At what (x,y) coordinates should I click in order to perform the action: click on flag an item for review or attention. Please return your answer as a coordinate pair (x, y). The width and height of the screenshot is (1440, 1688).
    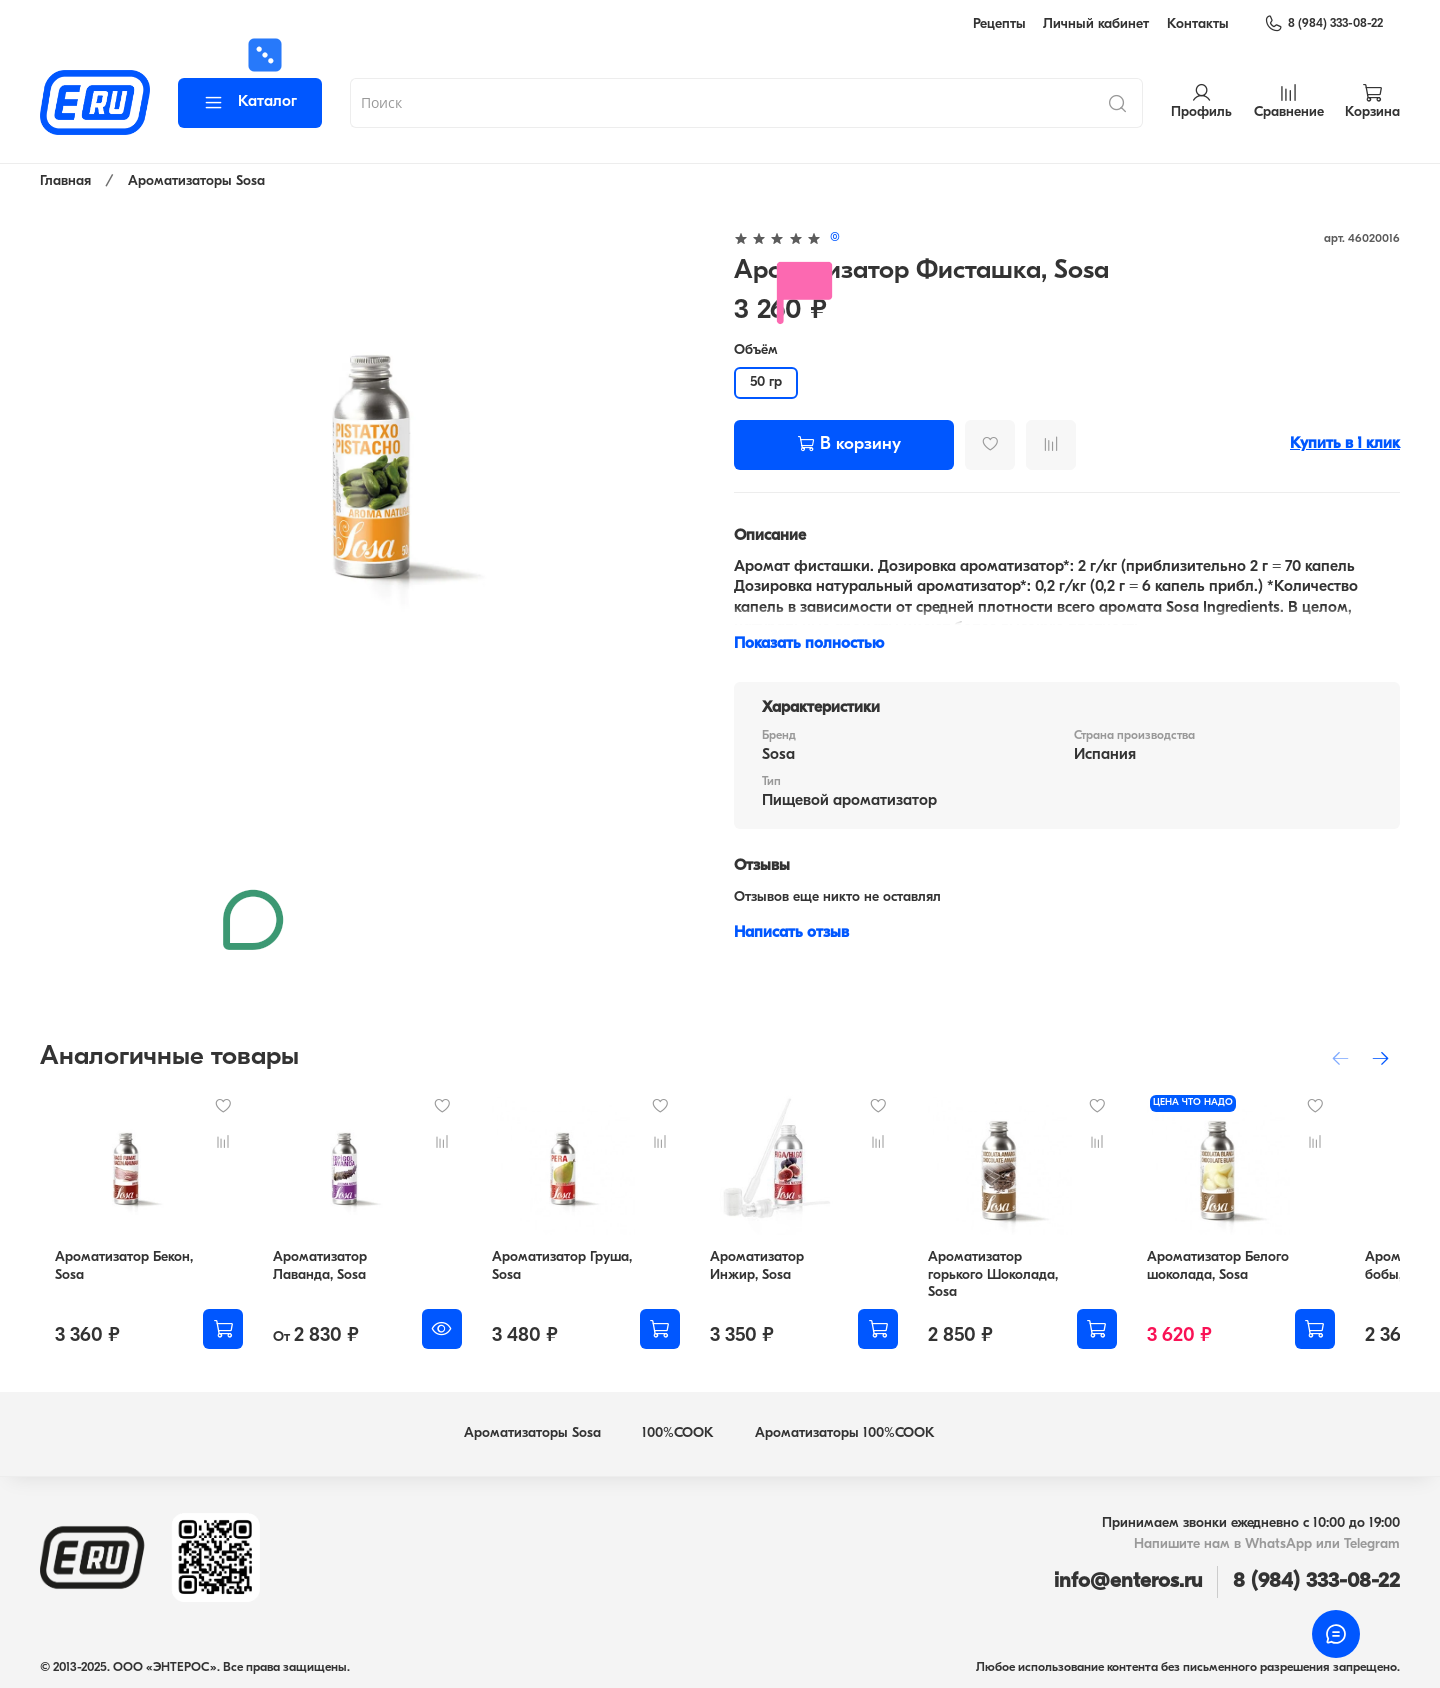
    Looking at the image, I should click on (804, 289).